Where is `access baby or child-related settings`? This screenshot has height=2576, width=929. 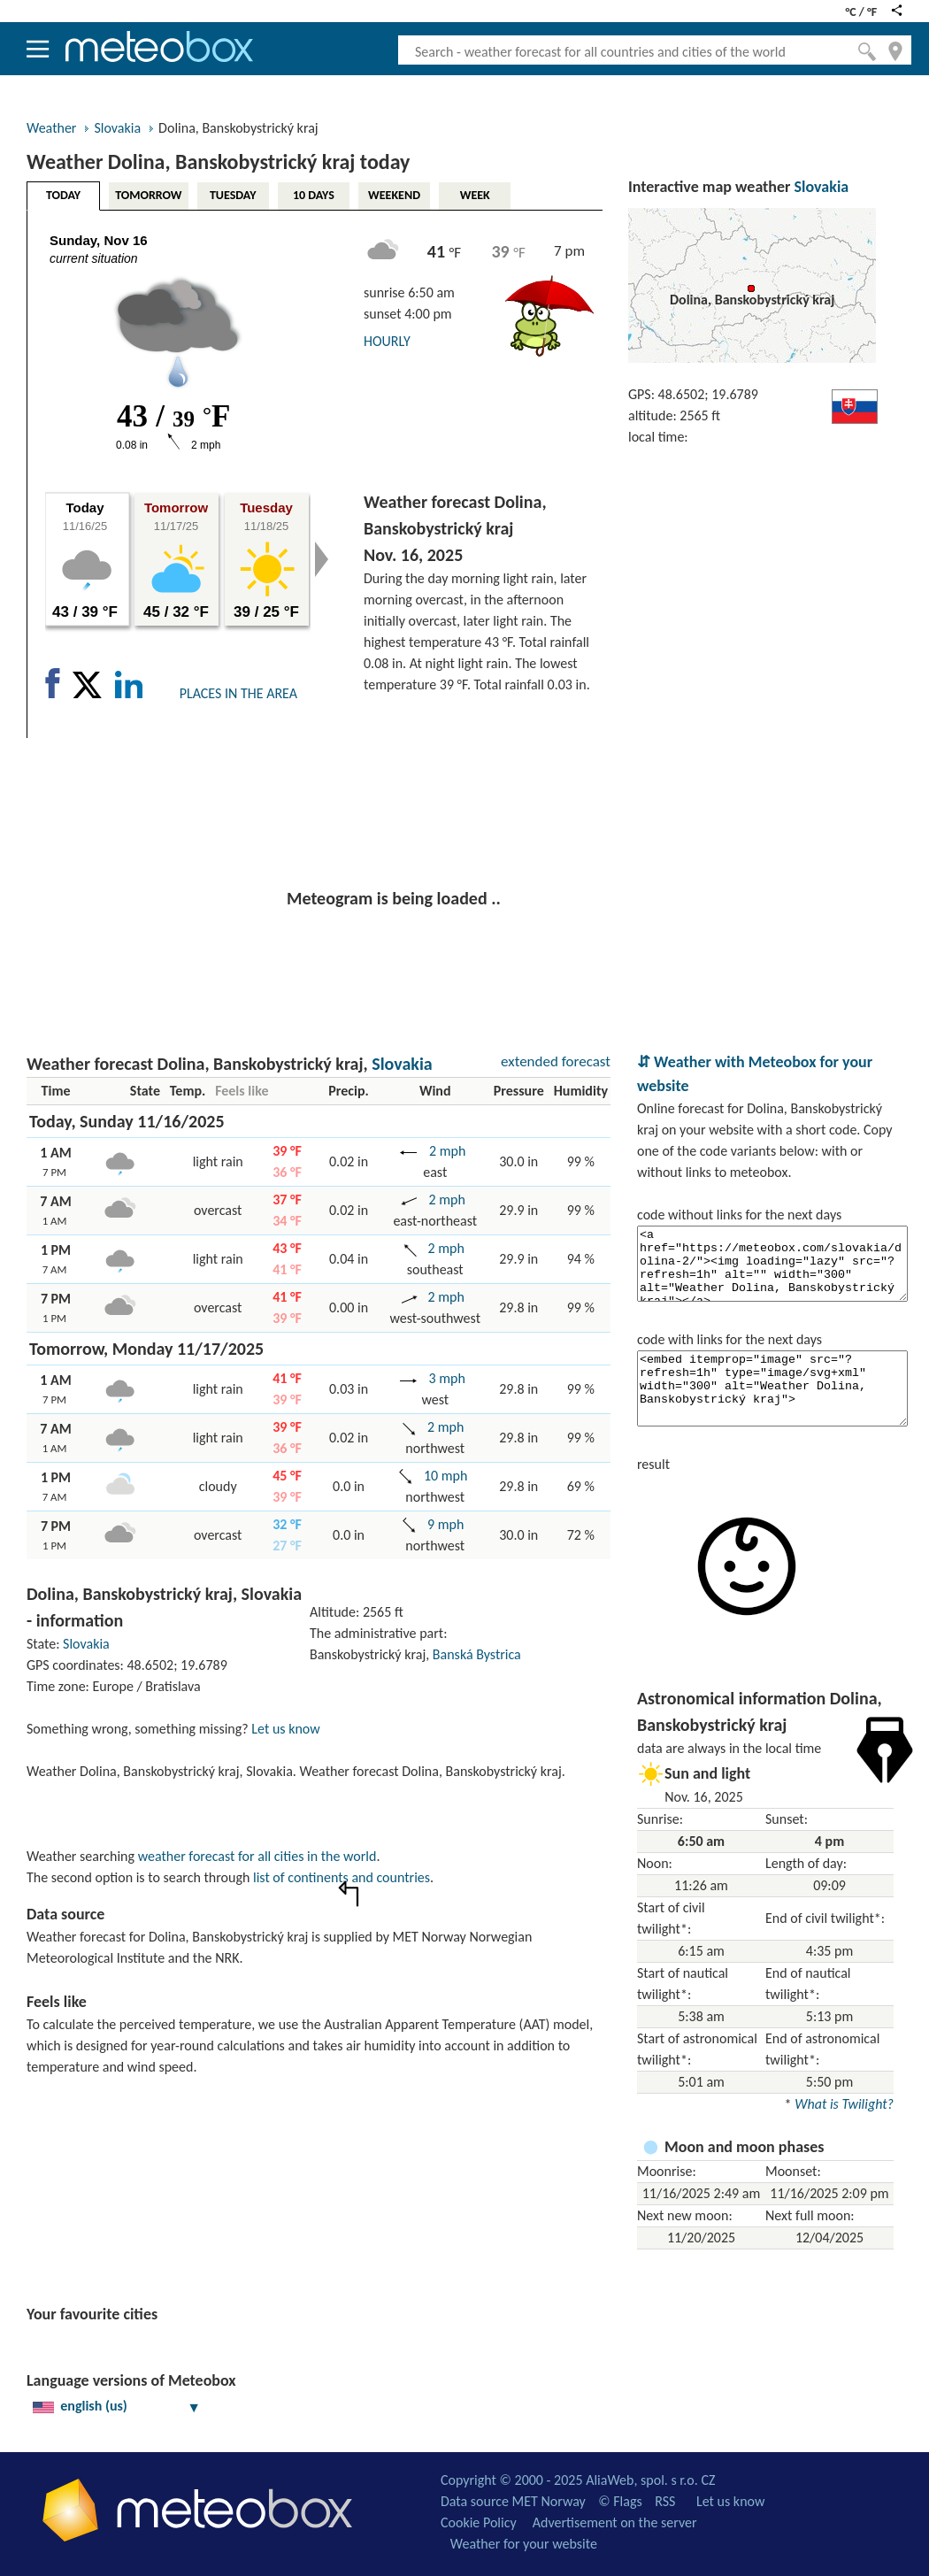 access baby or child-related settings is located at coordinates (747, 1566).